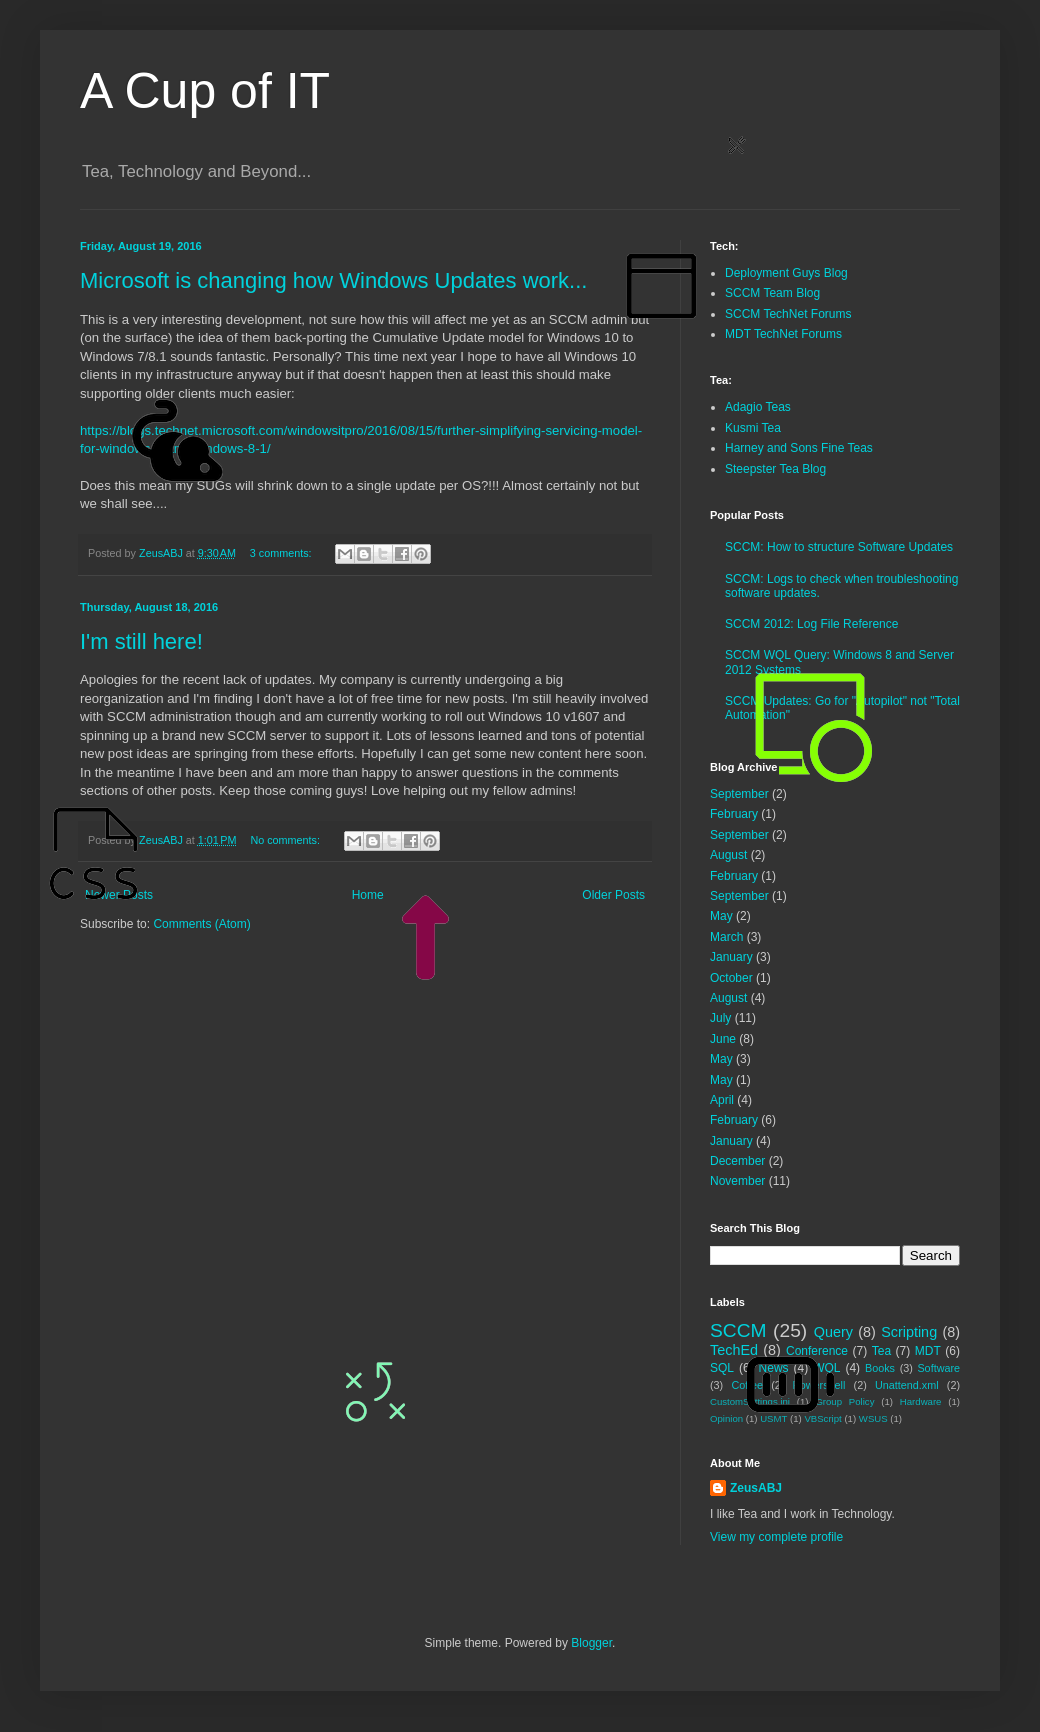 The width and height of the screenshot is (1040, 1732). What do you see at coordinates (737, 145) in the screenshot?
I see `find nearby restaurants` at bounding box center [737, 145].